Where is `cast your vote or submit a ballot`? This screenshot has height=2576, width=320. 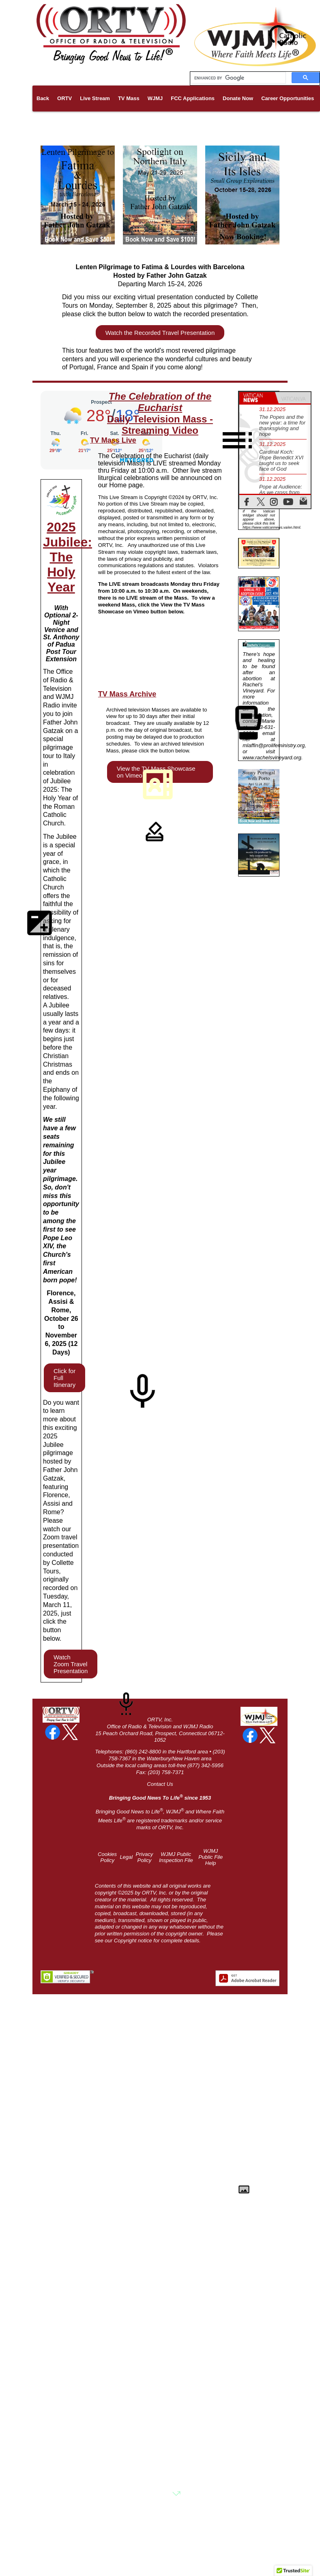 cast your vote or submit a ballot is located at coordinates (155, 832).